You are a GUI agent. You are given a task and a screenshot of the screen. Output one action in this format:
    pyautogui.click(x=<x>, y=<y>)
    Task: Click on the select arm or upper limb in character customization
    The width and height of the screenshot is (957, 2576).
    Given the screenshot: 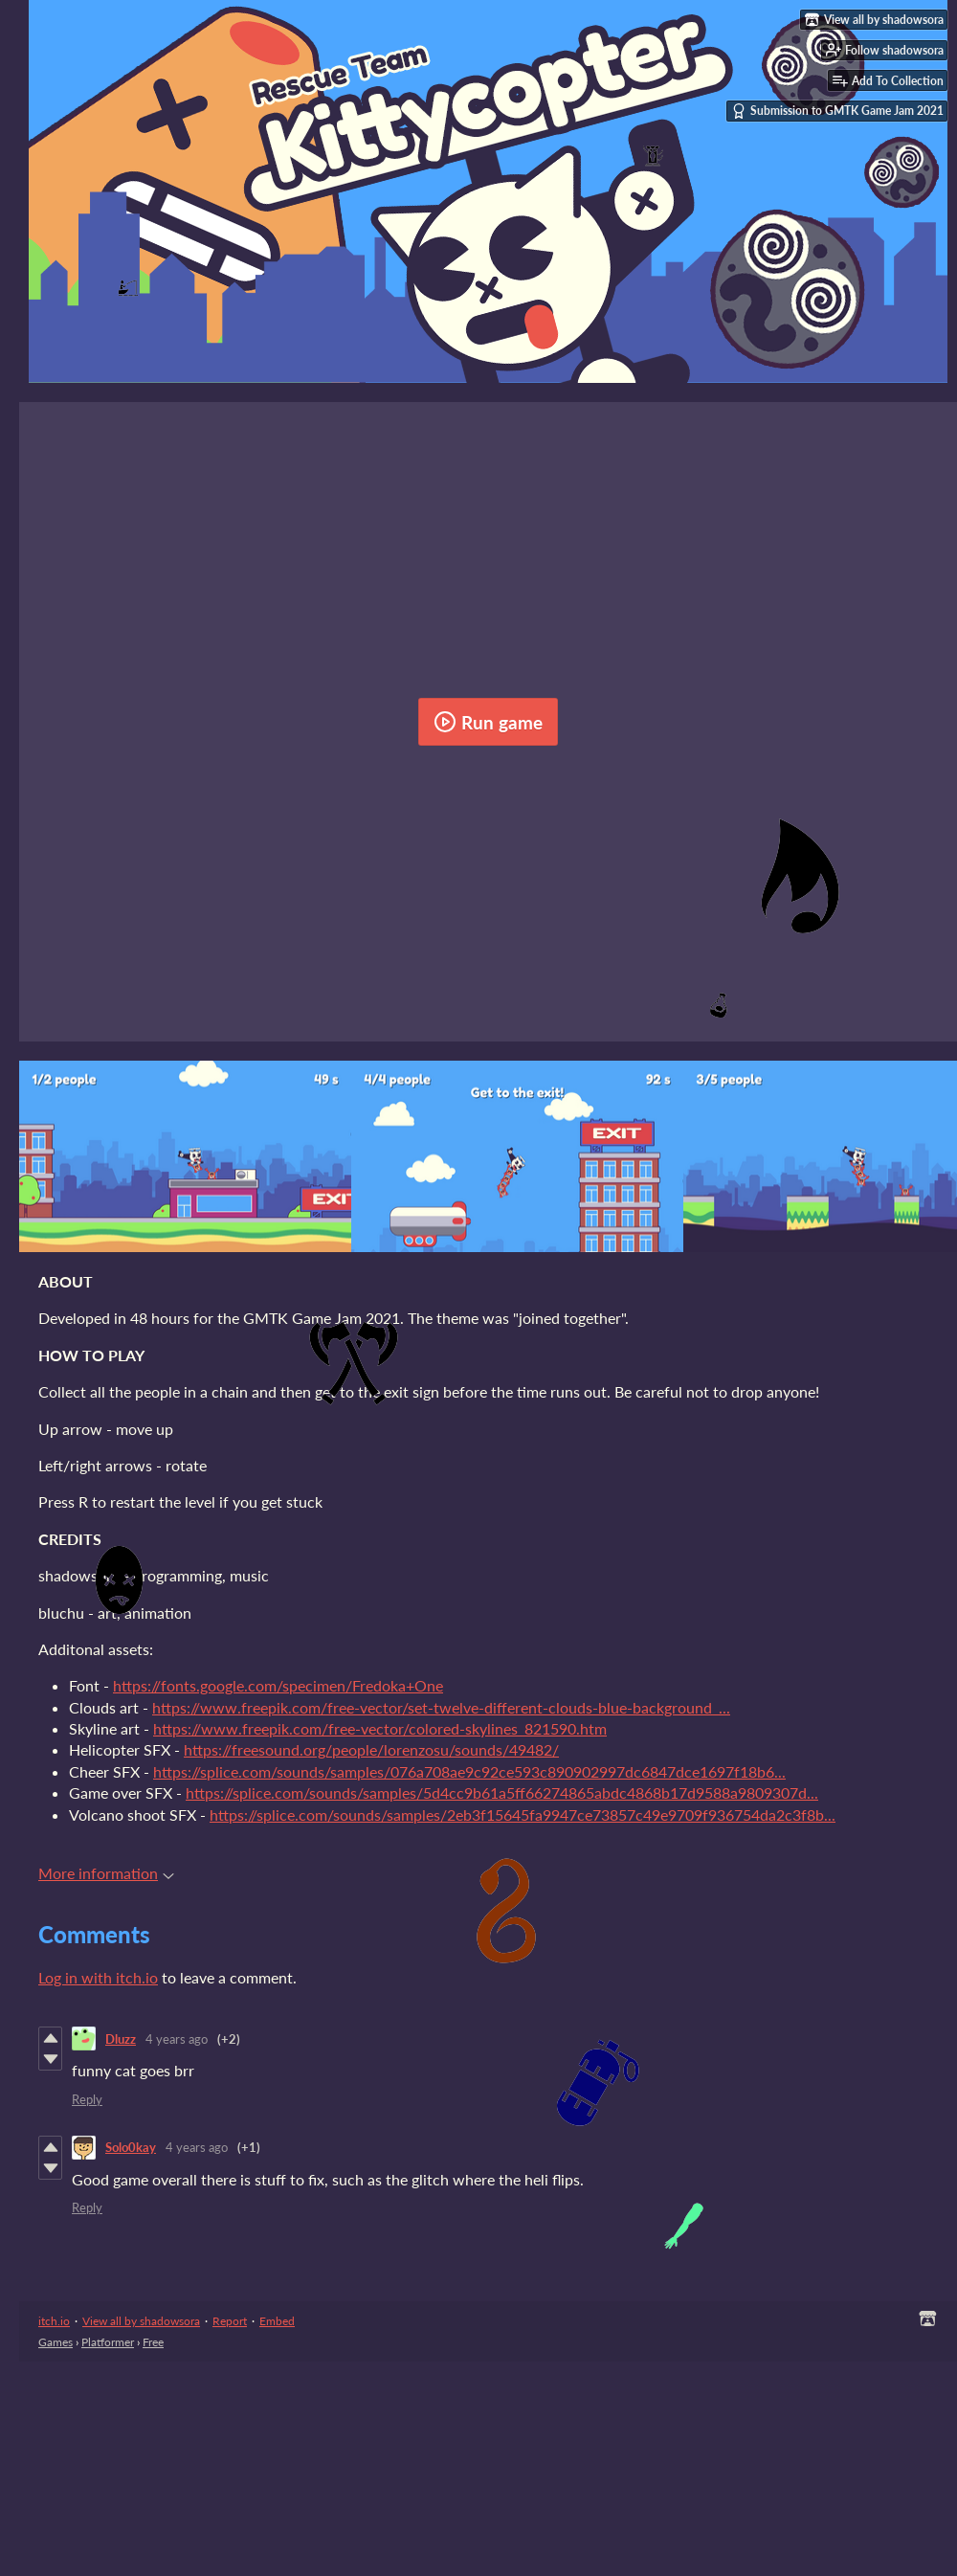 What is the action you would take?
    pyautogui.click(x=683, y=2226)
    